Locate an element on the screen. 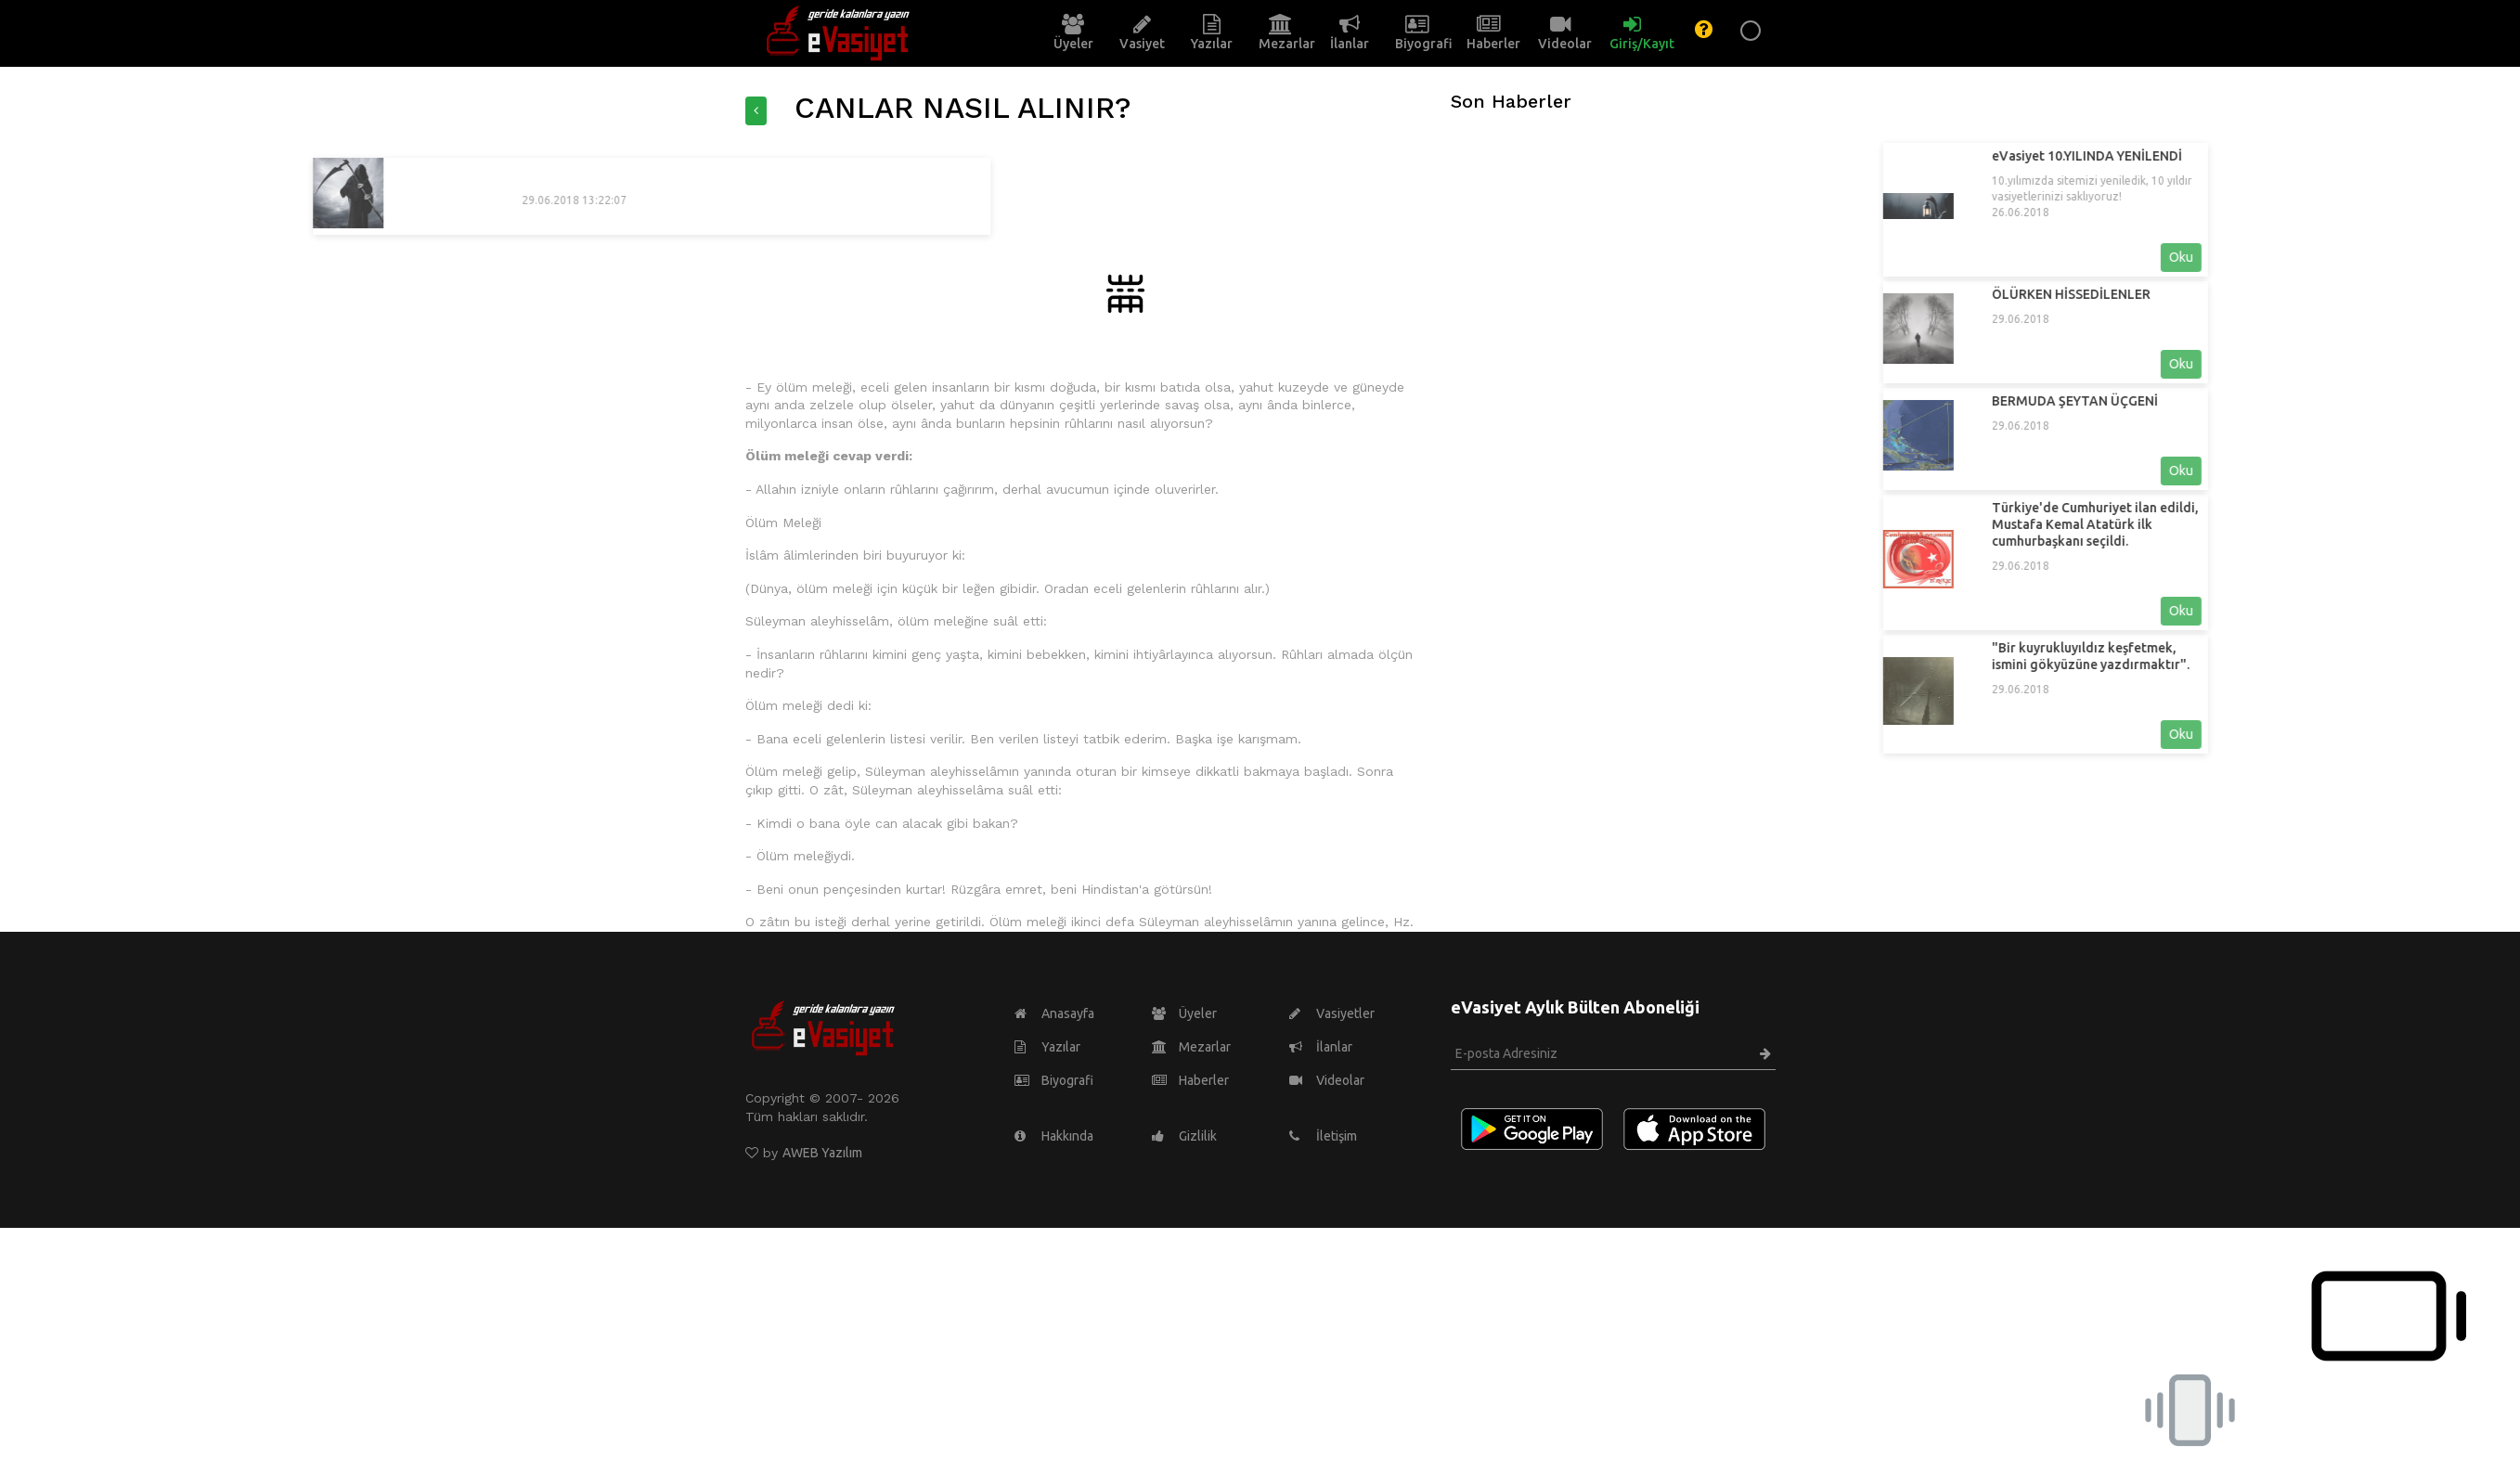 This screenshot has height=1484, width=2520. split table rows into separate sections is located at coordinates (1125, 293).